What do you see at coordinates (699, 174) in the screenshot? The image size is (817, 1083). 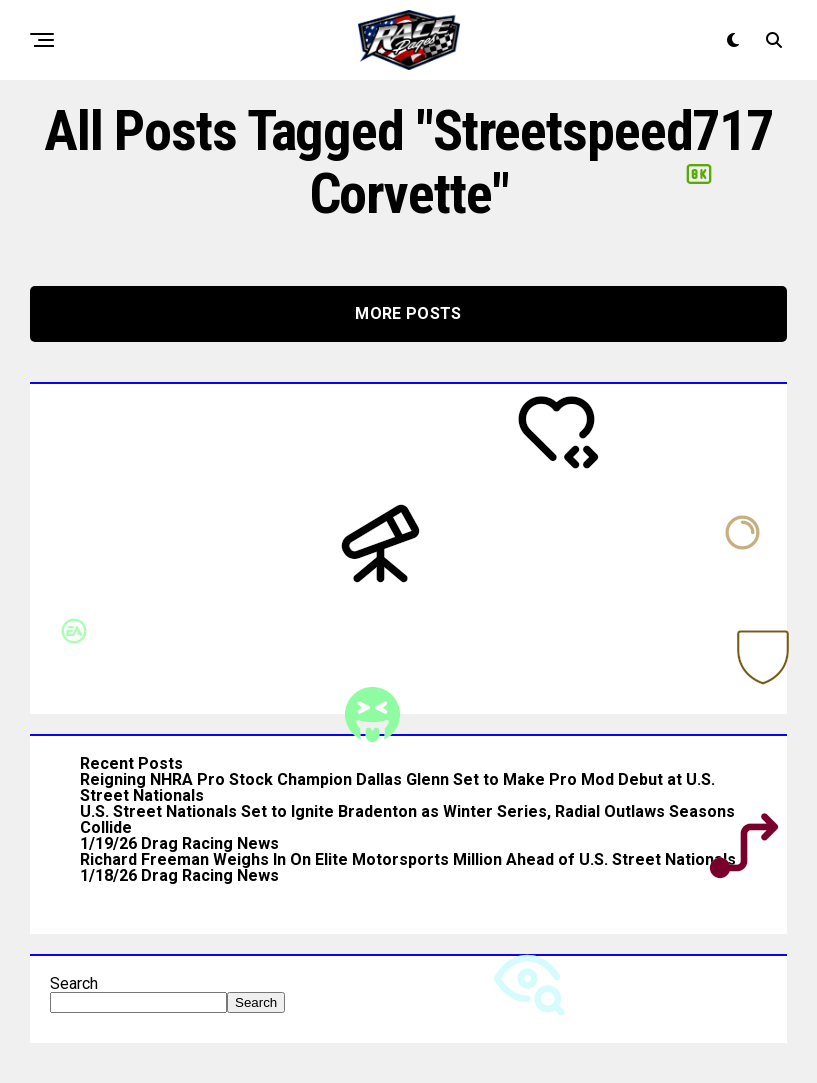 I see `indicates 8K video resolution quality` at bounding box center [699, 174].